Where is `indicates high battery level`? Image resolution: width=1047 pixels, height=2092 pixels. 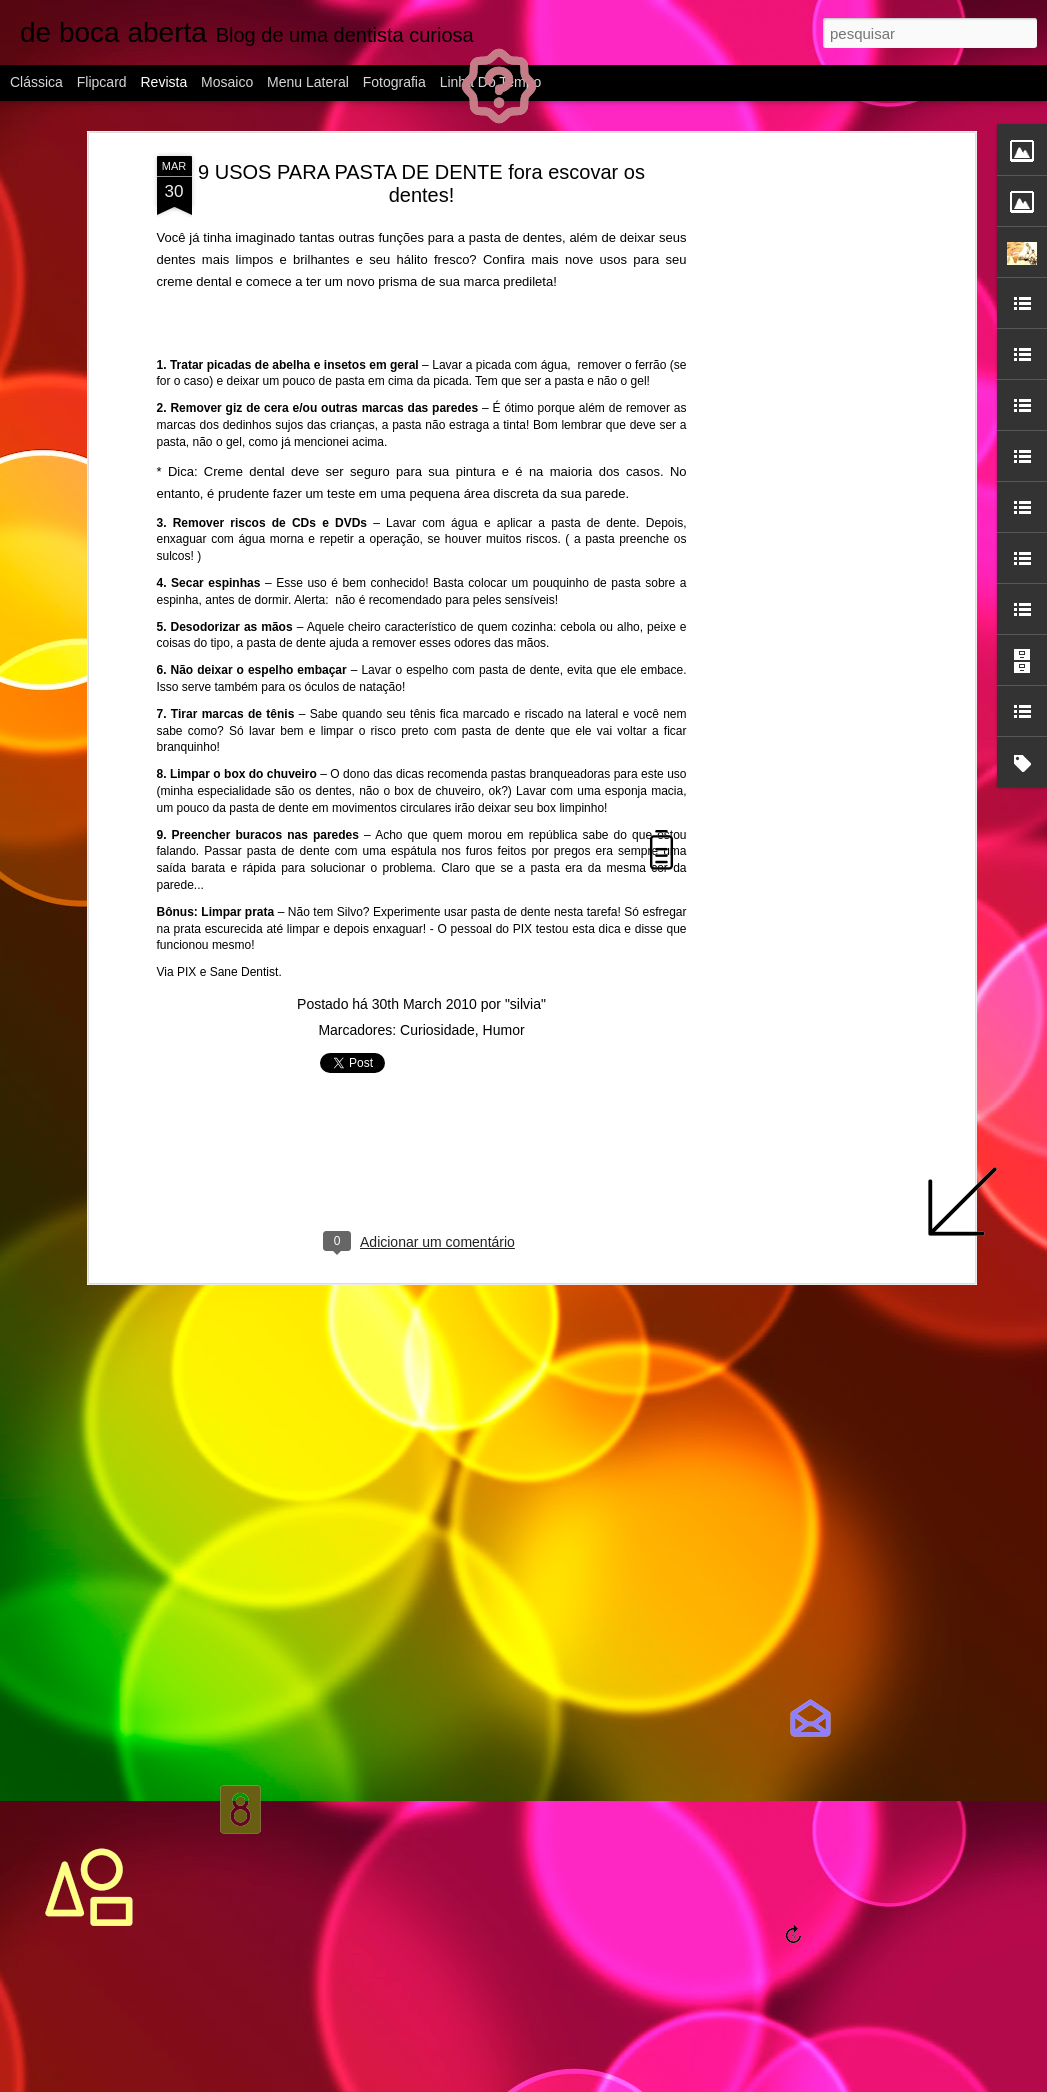
indicates high battery level is located at coordinates (661, 850).